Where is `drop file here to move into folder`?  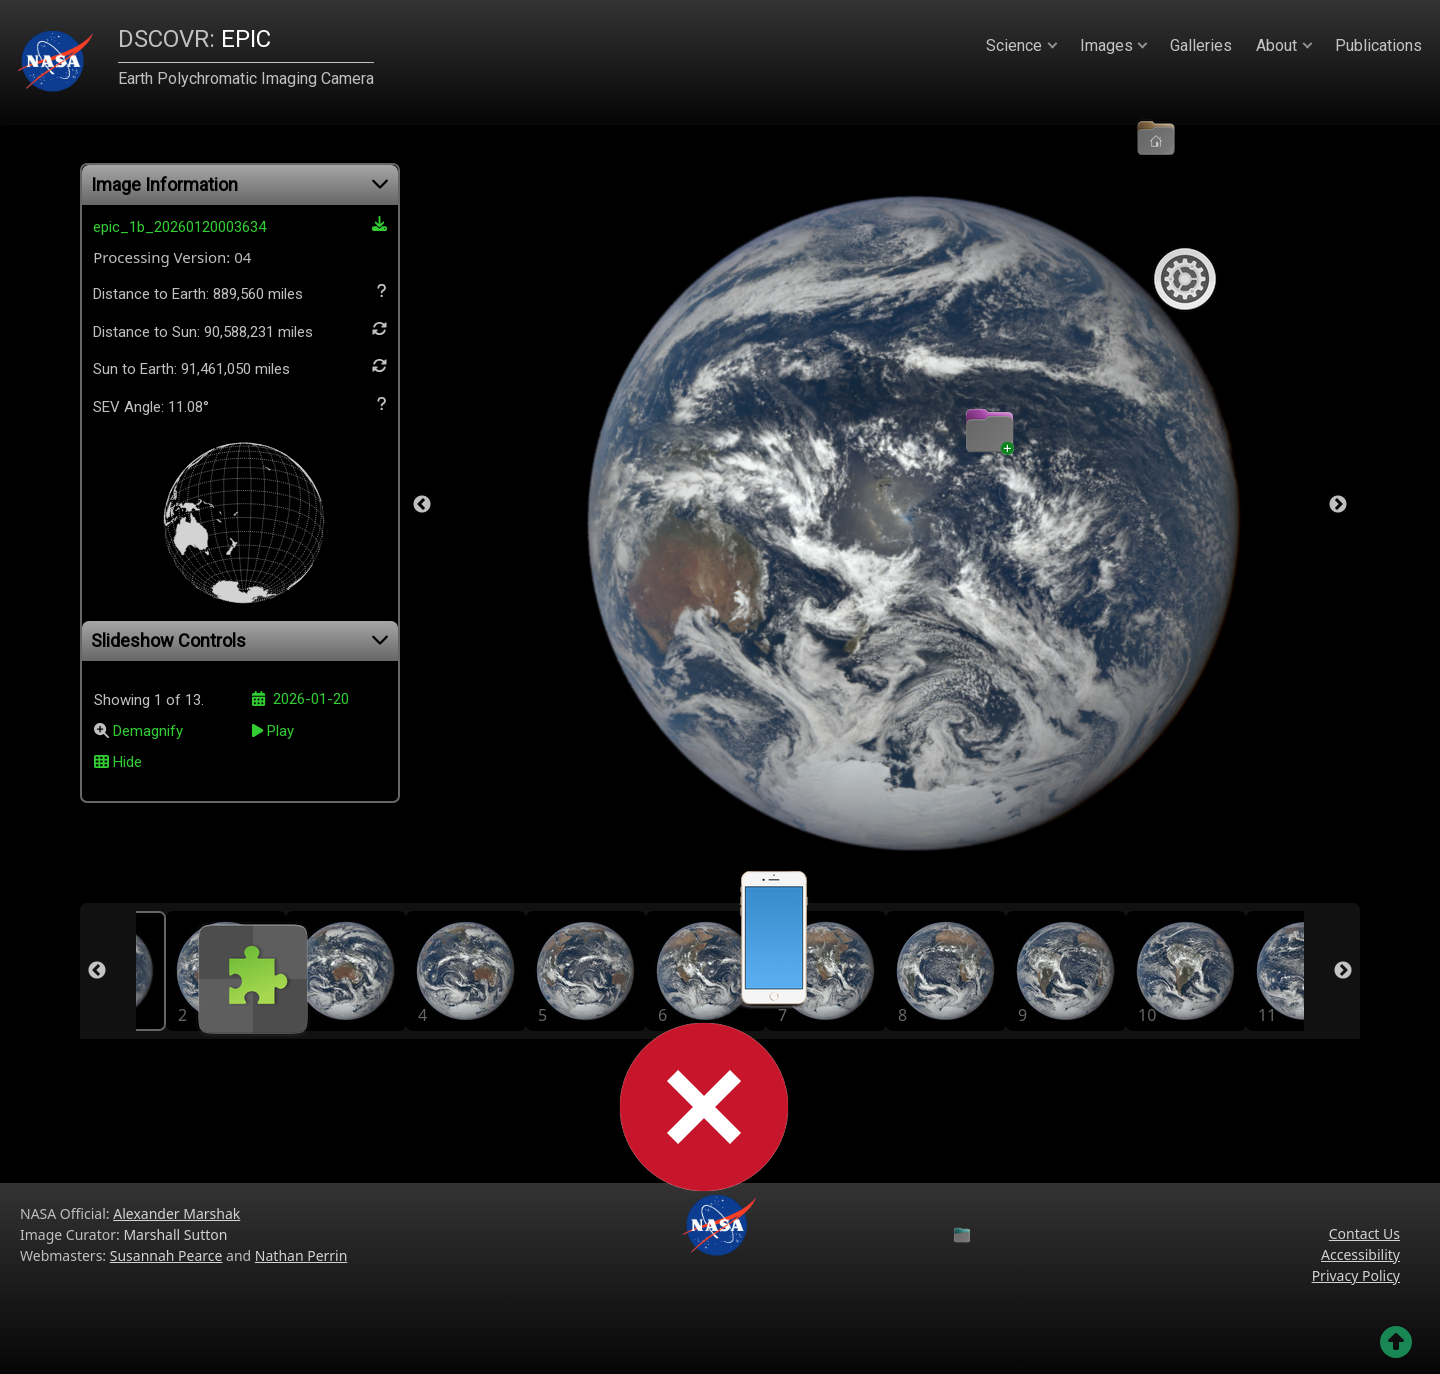 drop file here to move into folder is located at coordinates (962, 1235).